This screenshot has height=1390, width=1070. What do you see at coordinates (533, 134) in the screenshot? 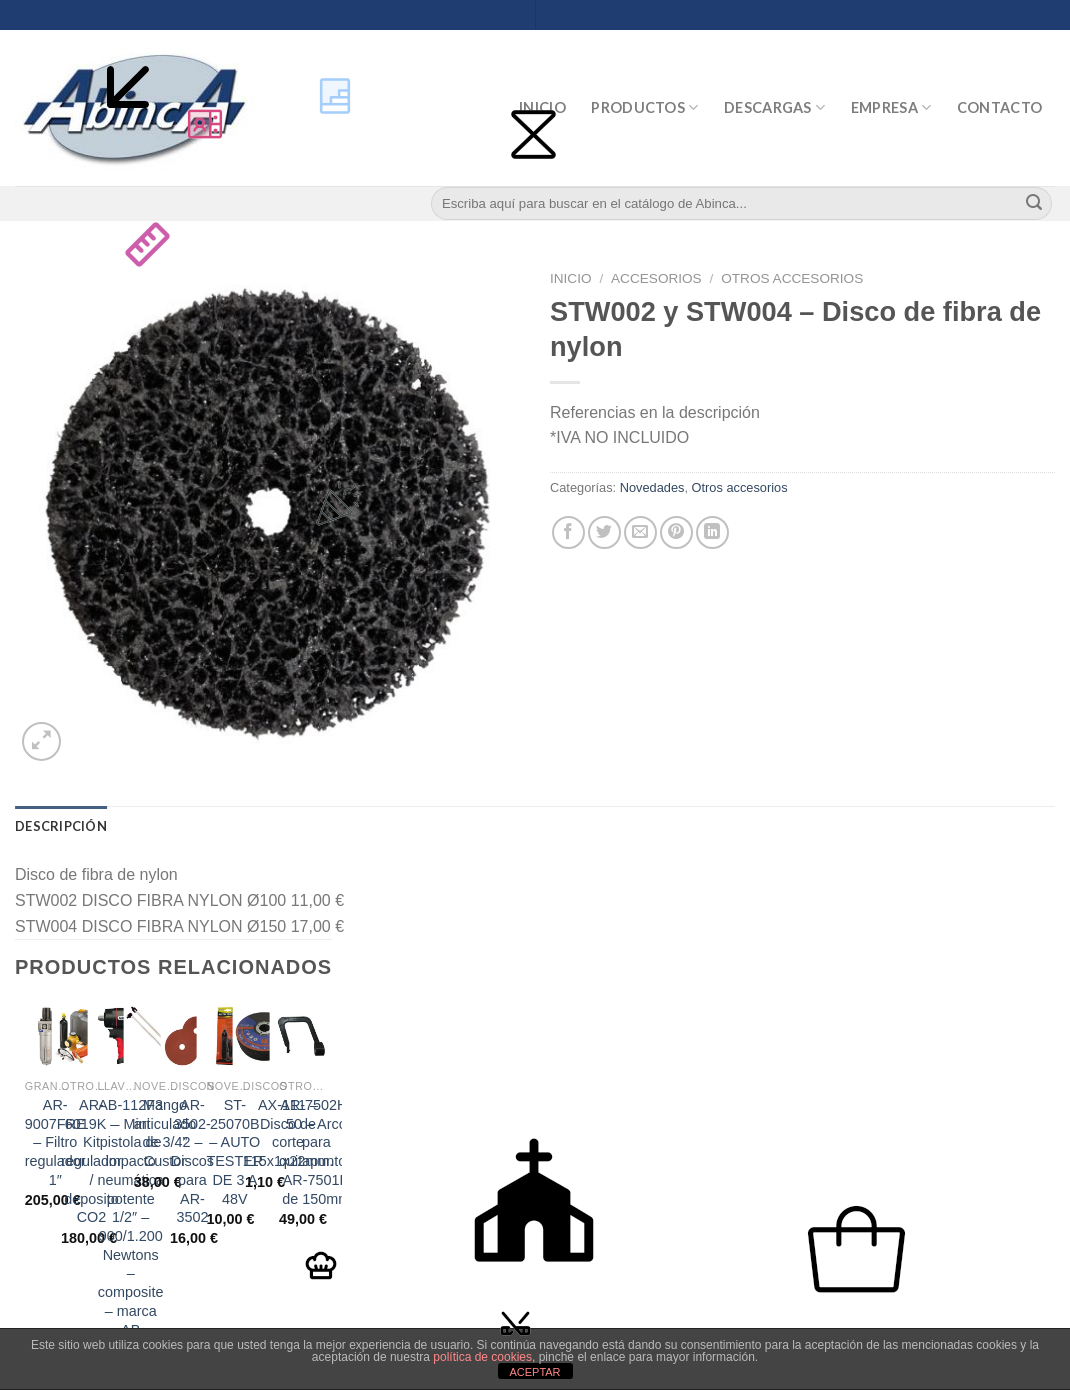
I see `indicates loading or processing in progress` at bounding box center [533, 134].